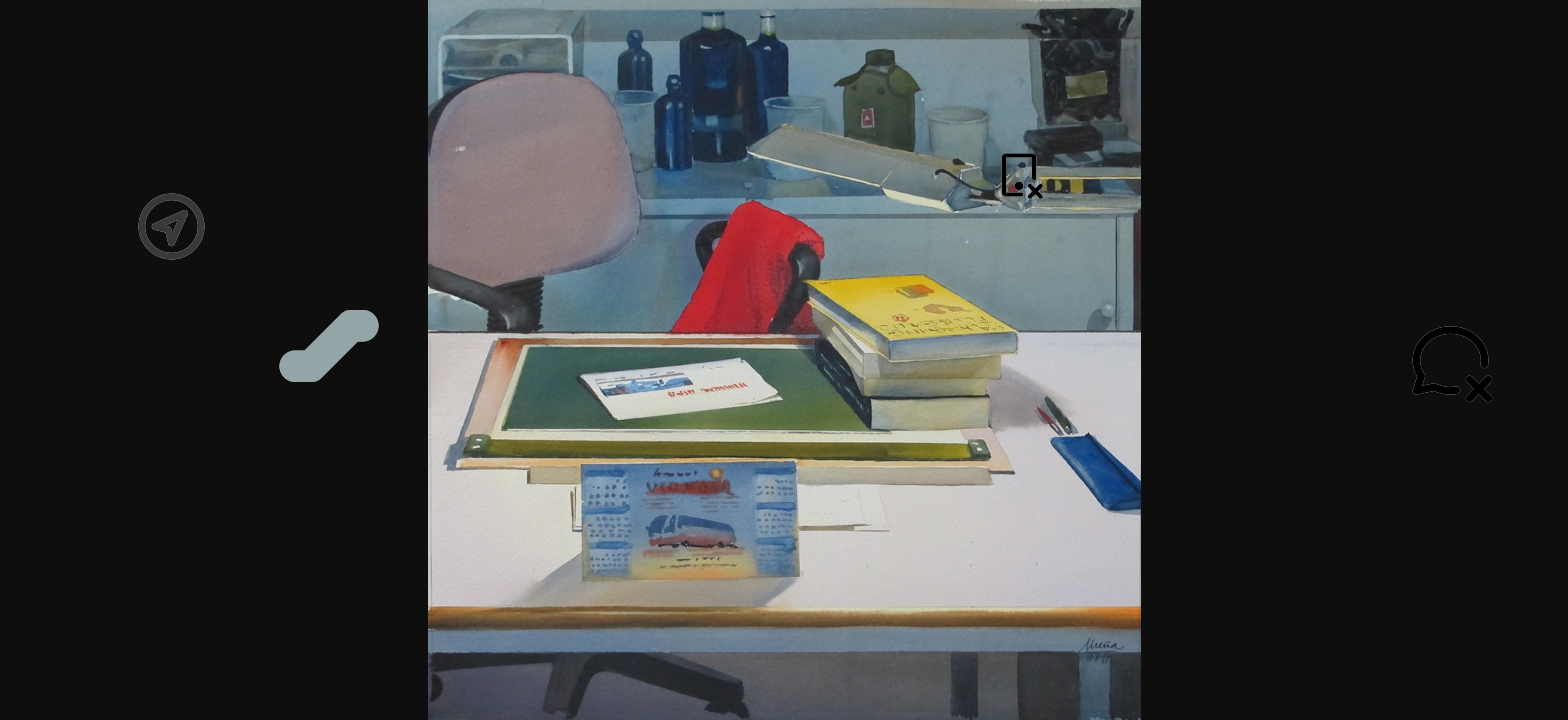  Describe the element at coordinates (1019, 175) in the screenshot. I see `disconnect or remove tablet device` at that location.